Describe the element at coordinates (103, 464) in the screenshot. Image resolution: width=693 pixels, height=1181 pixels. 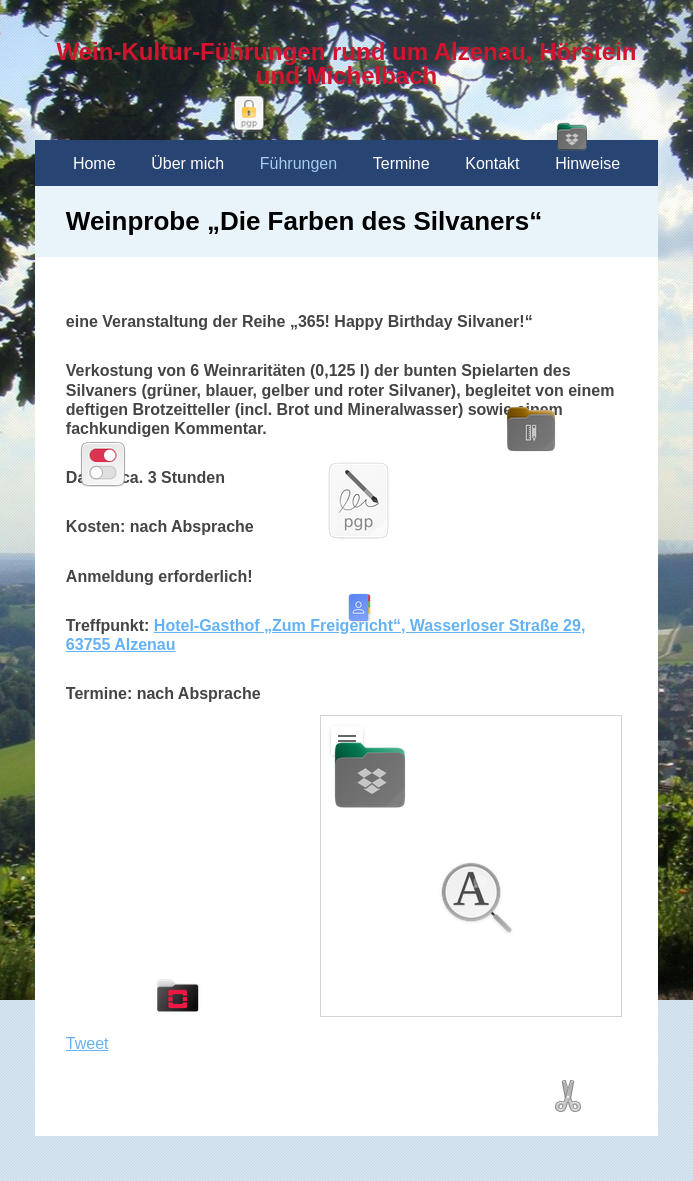
I see `open unity tweak tool settings` at that location.